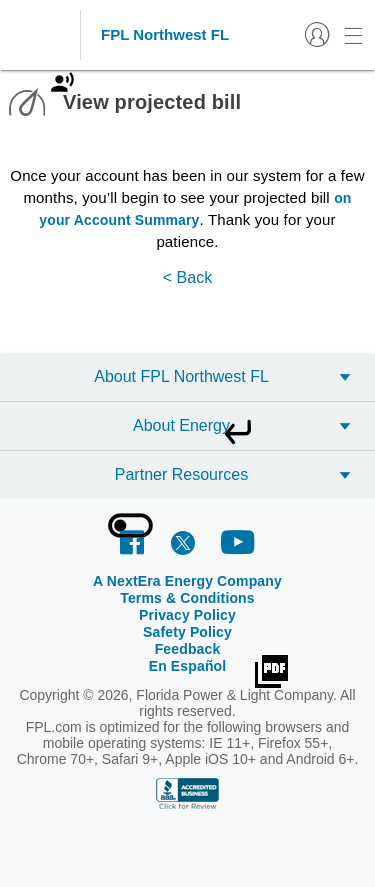 The image size is (375, 887). Describe the element at coordinates (271, 671) in the screenshot. I see `save or export as PDF` at that location.